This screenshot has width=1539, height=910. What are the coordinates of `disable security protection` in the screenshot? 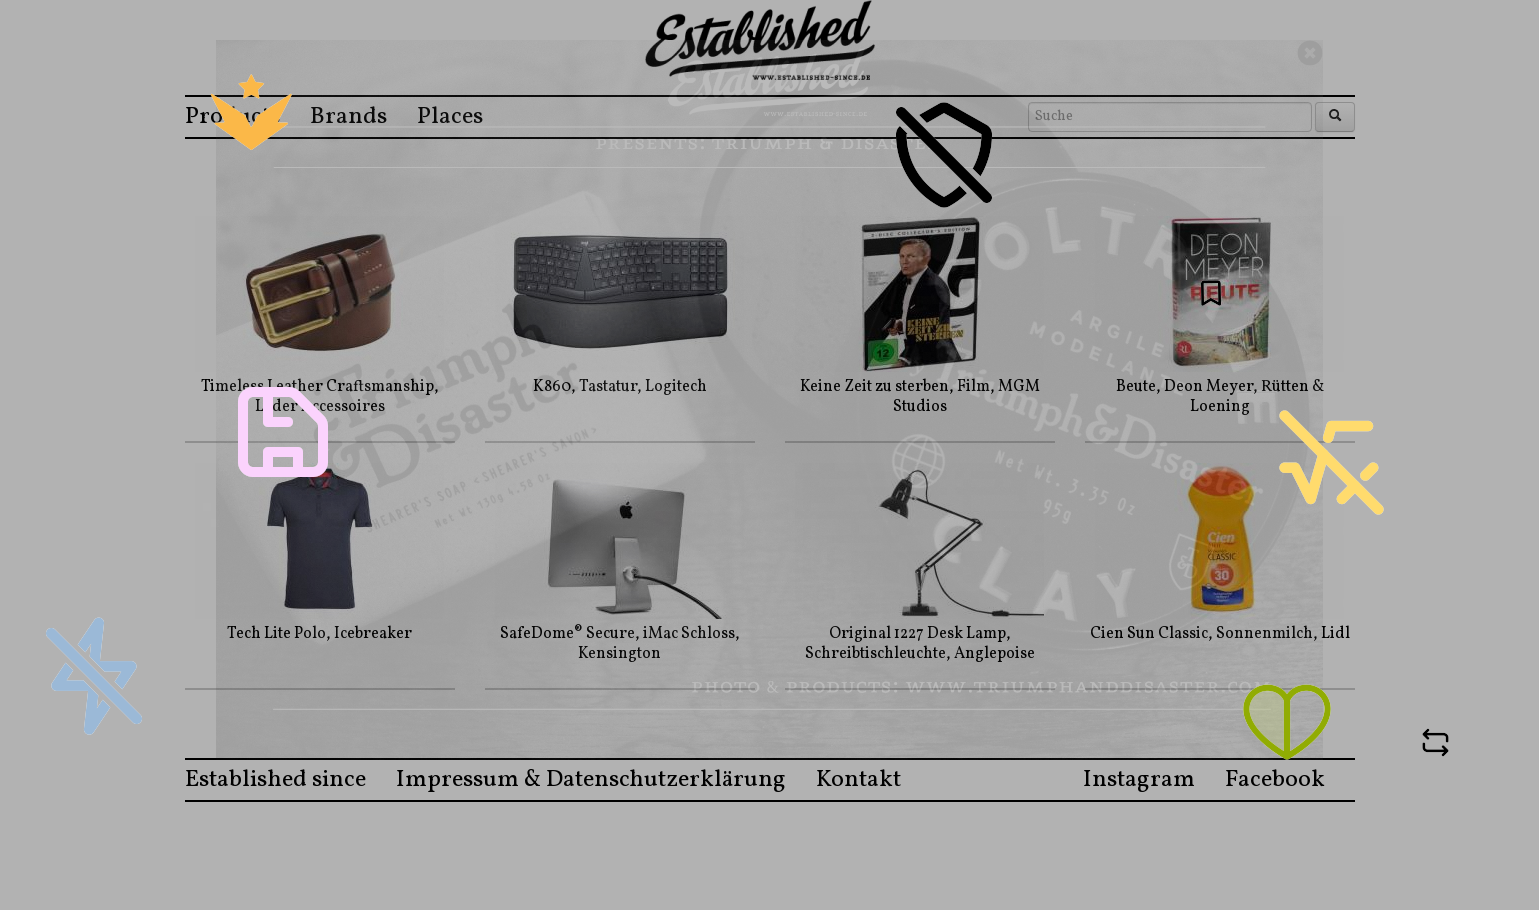 It's located at (944, 155).